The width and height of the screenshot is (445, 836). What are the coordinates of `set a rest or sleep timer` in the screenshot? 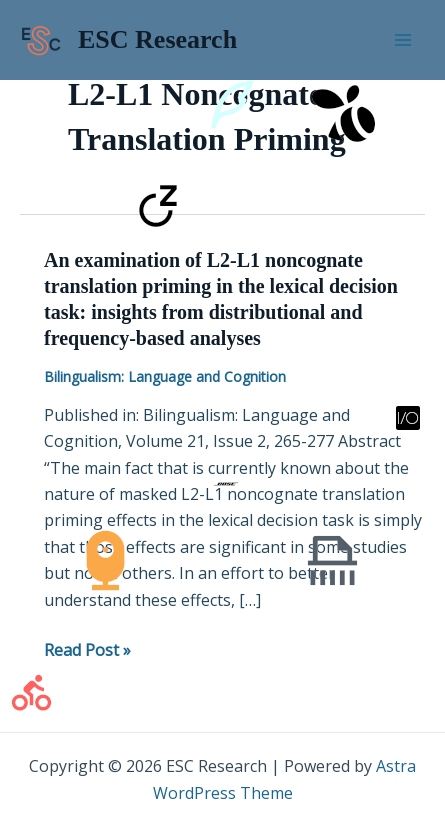 It's located at (158, 206).